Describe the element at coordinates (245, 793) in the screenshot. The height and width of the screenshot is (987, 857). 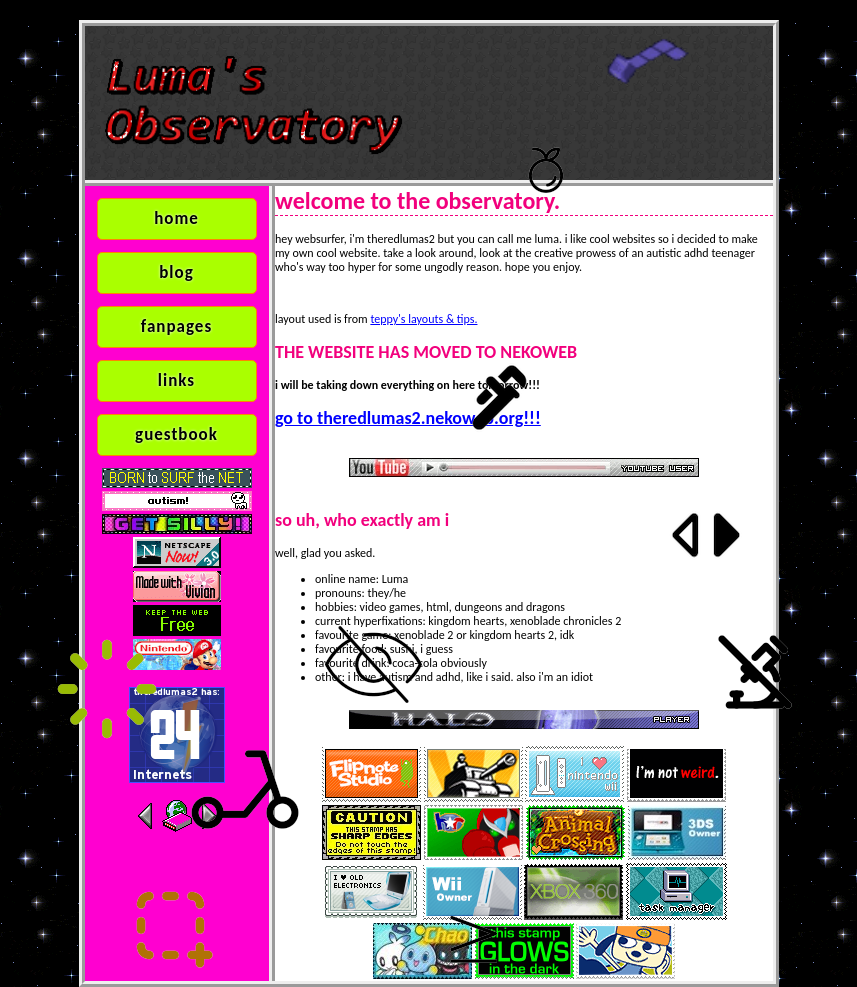
I see `select scooter as transportation mode` at that location.